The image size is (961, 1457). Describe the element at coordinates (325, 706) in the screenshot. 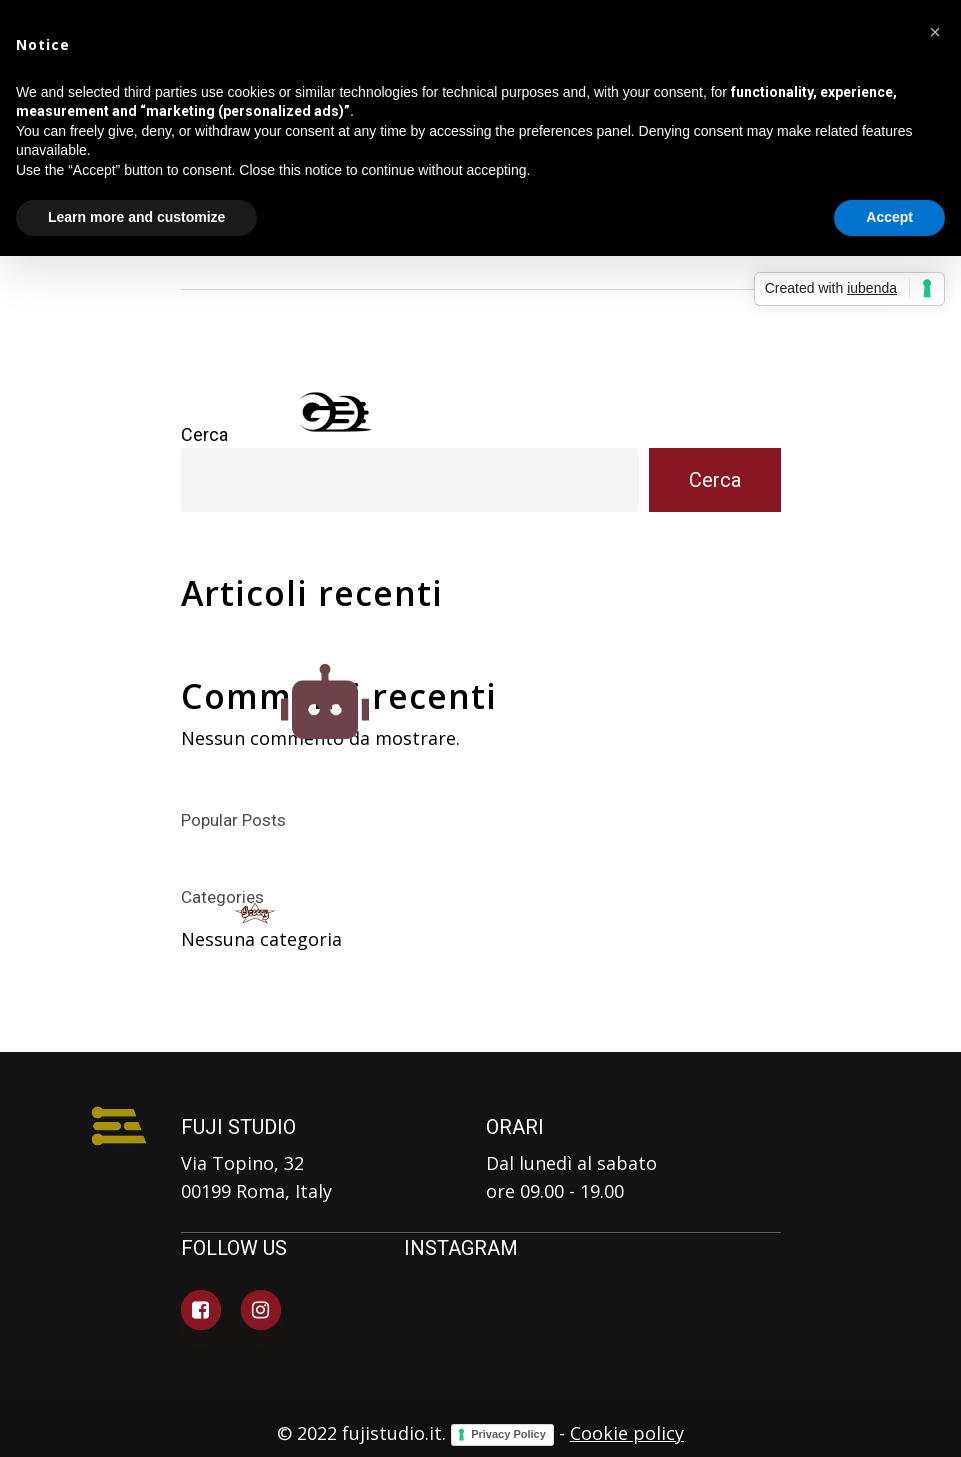

I see `access AI assistant or chatbot features` at that location.